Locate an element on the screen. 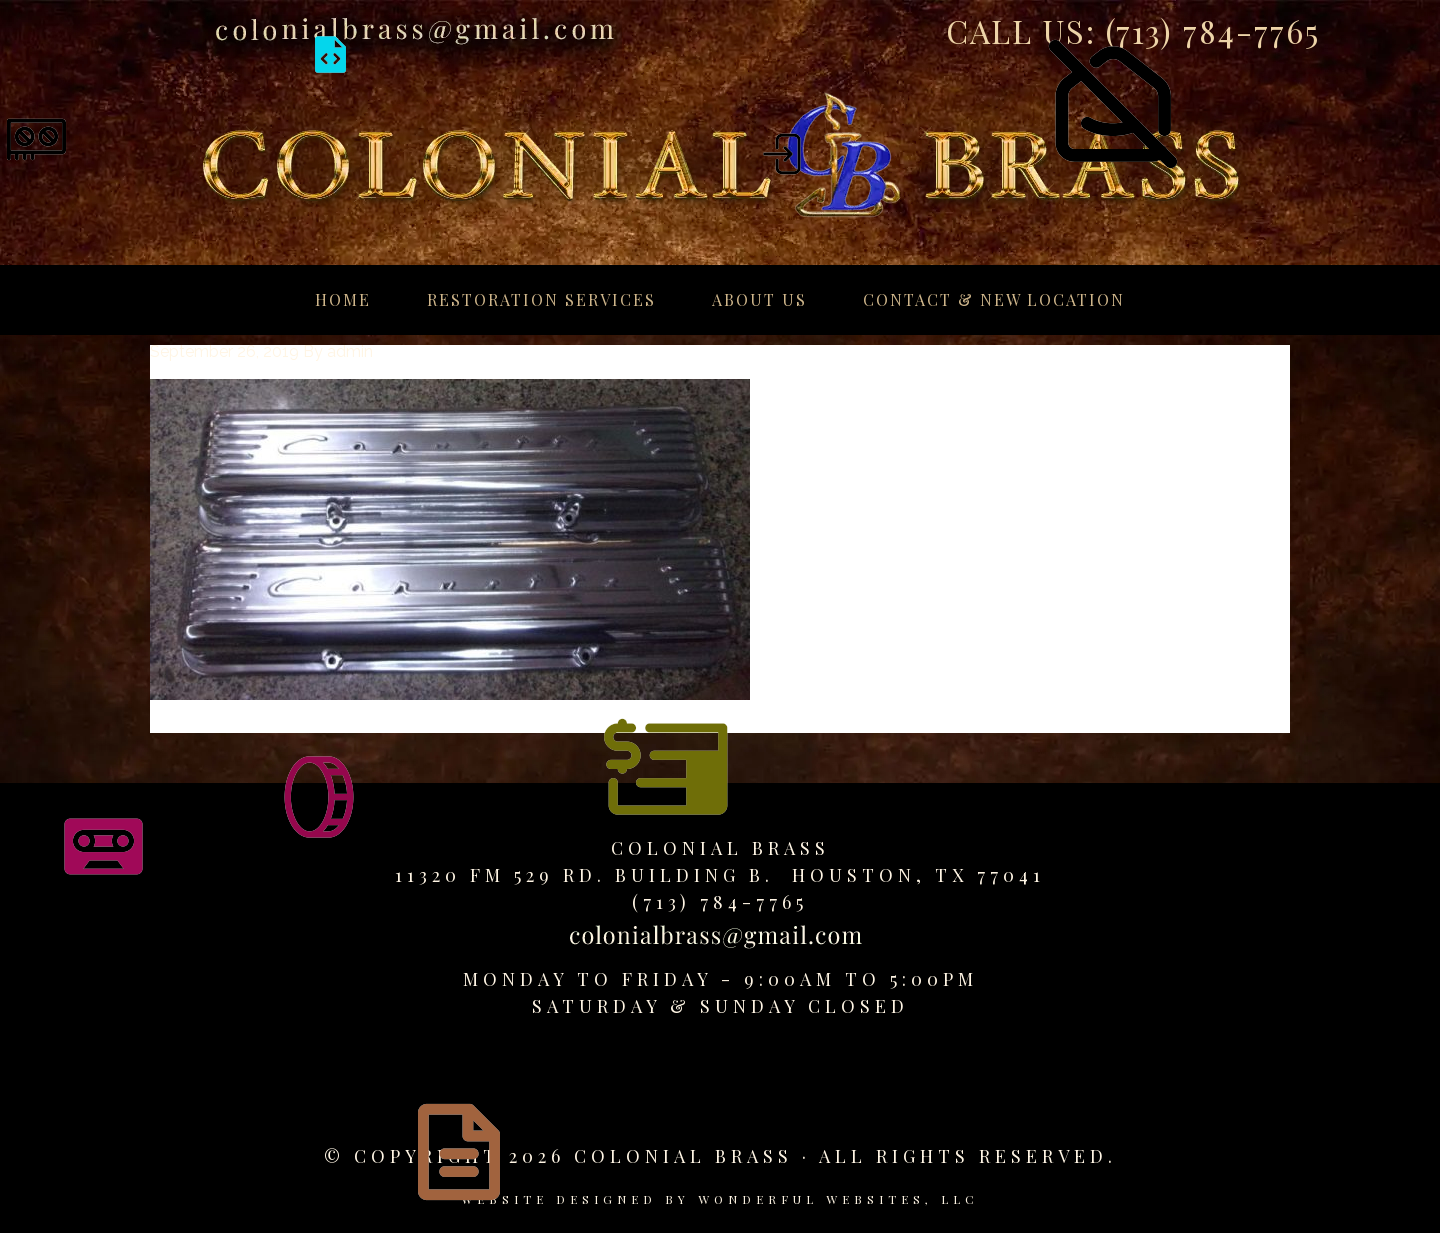 The width and height of the screenshot is (1440, 1233). view or access invoices is located at coordinates (668, 769).